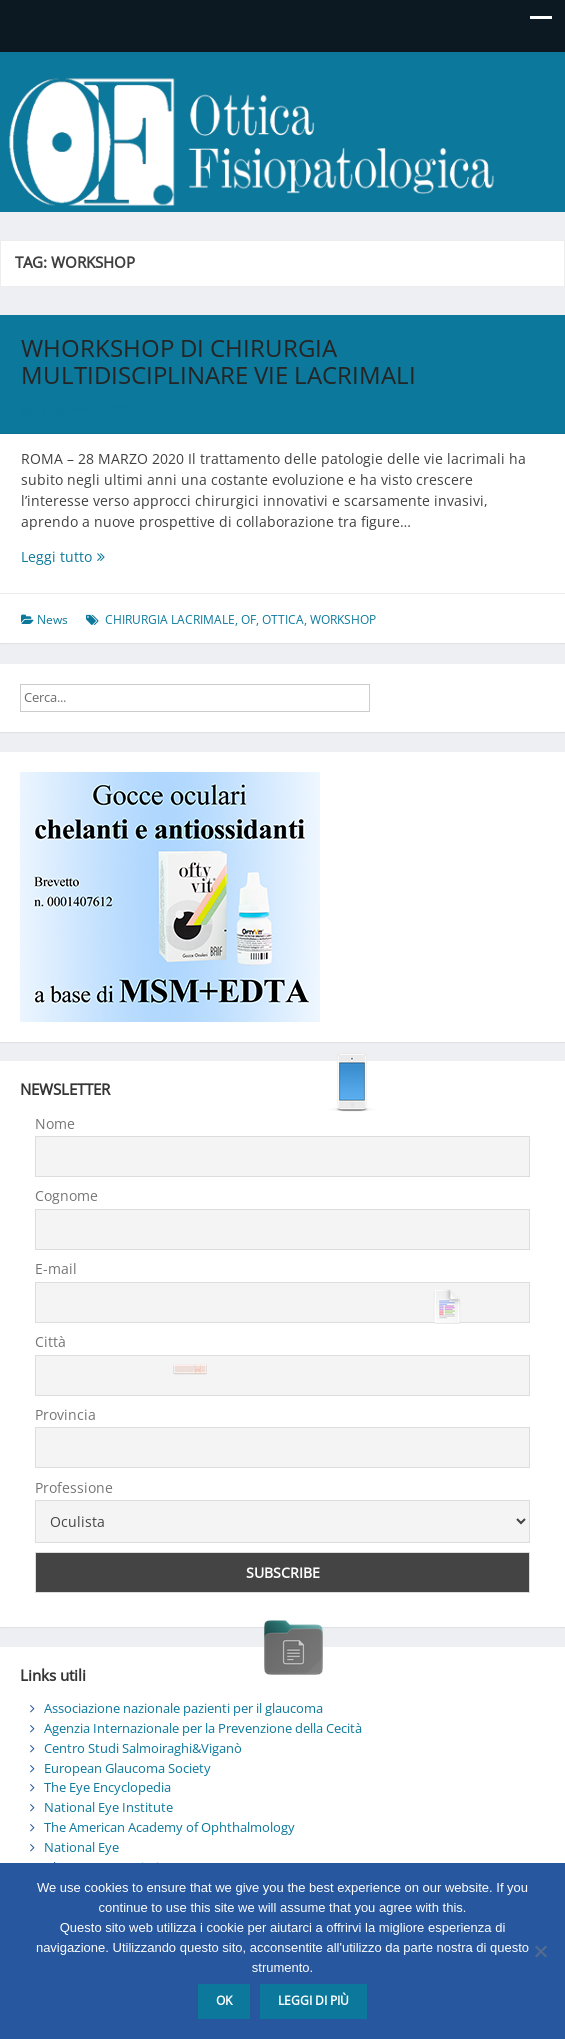 The image size is (565, 2039). Describe the element at coordinates (352, 1081) in the screenshot. I see `iPod touch device connected` at that location.